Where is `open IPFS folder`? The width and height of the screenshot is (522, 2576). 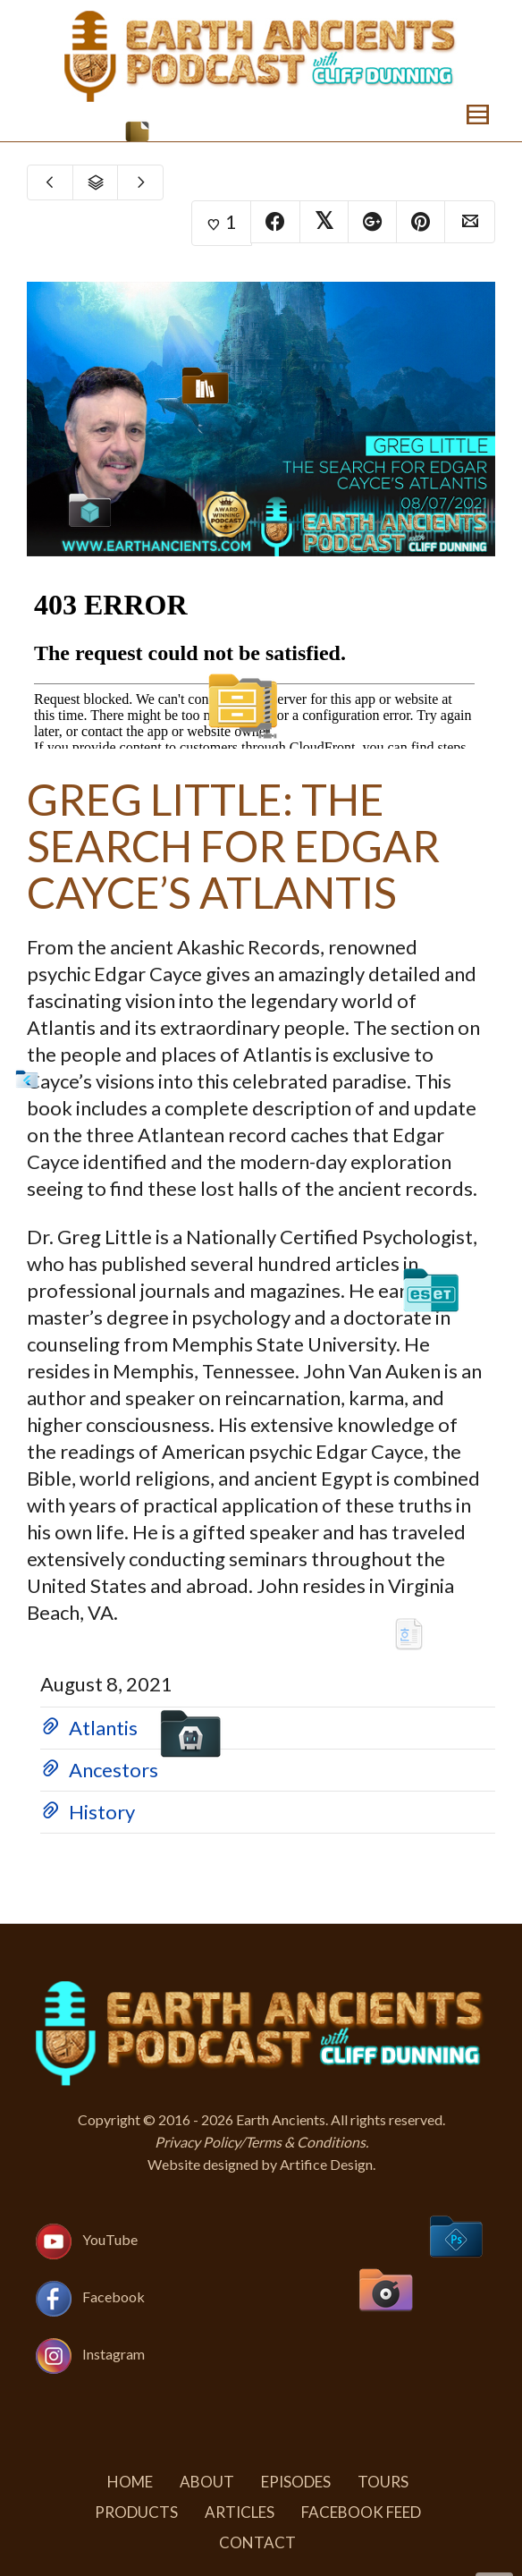
open IPFS folder is located at coordinates (89, 511).